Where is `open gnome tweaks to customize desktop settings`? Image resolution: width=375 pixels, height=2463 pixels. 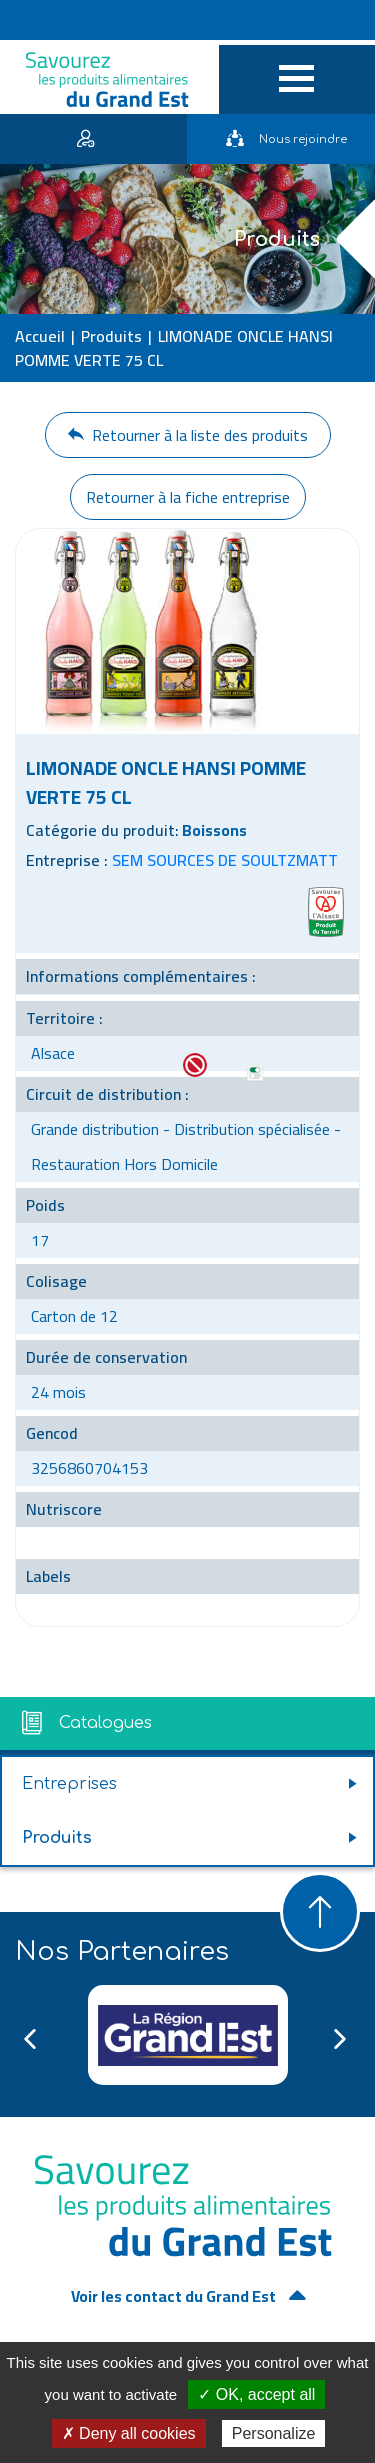
open gnome tweaks to customize desktop settings is located at coordinates (255, 1073).